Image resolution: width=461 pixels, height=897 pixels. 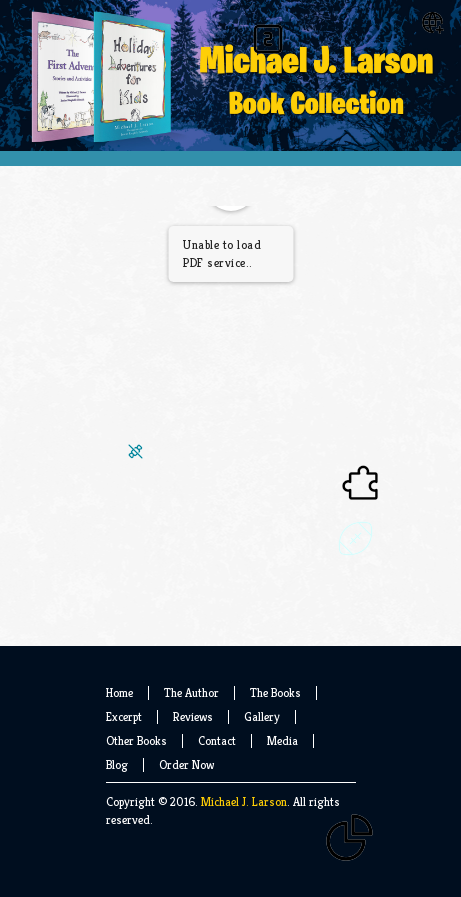 What do you see at coordinates (268, 39) in the screenshot?
I see `indicates step 2 in a multi-step process` at bounding box center [268, 39].